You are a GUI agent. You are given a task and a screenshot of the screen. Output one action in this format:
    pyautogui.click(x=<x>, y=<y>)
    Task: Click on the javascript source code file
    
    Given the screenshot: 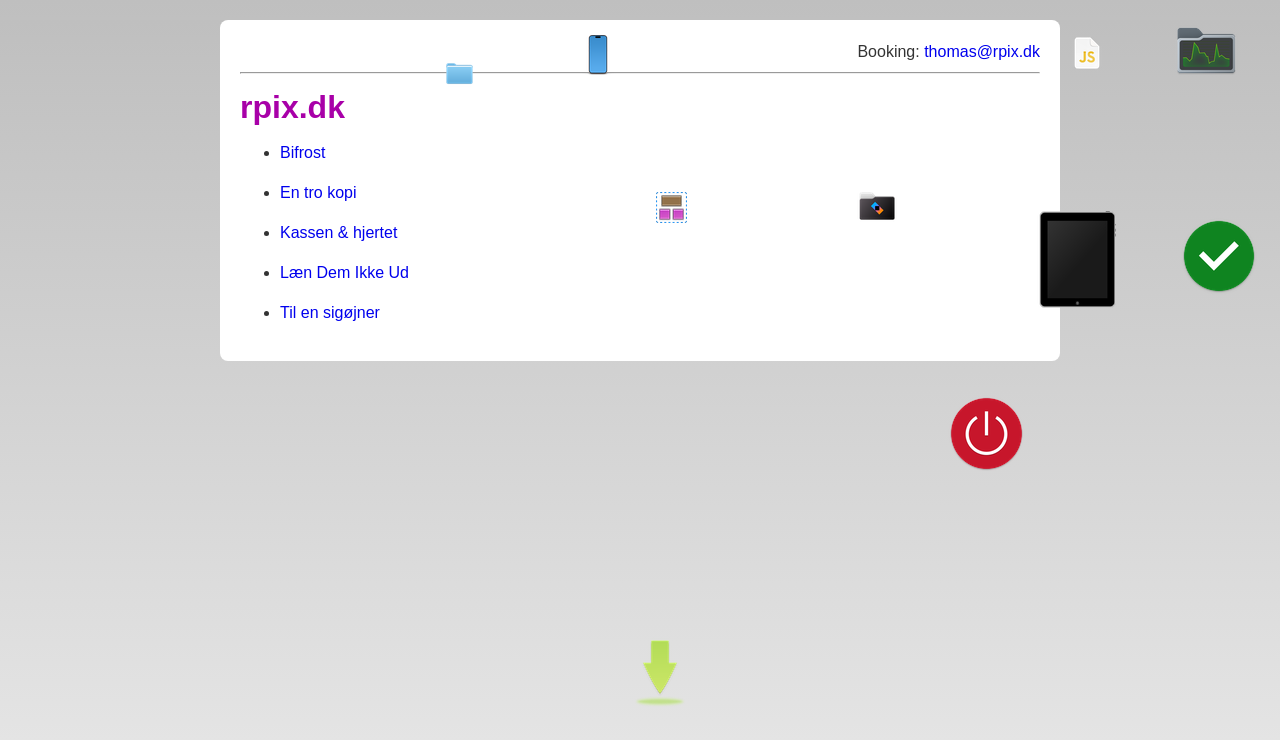 What is the action you would take?
    pyautogui.click(x=1087, y=53)
    